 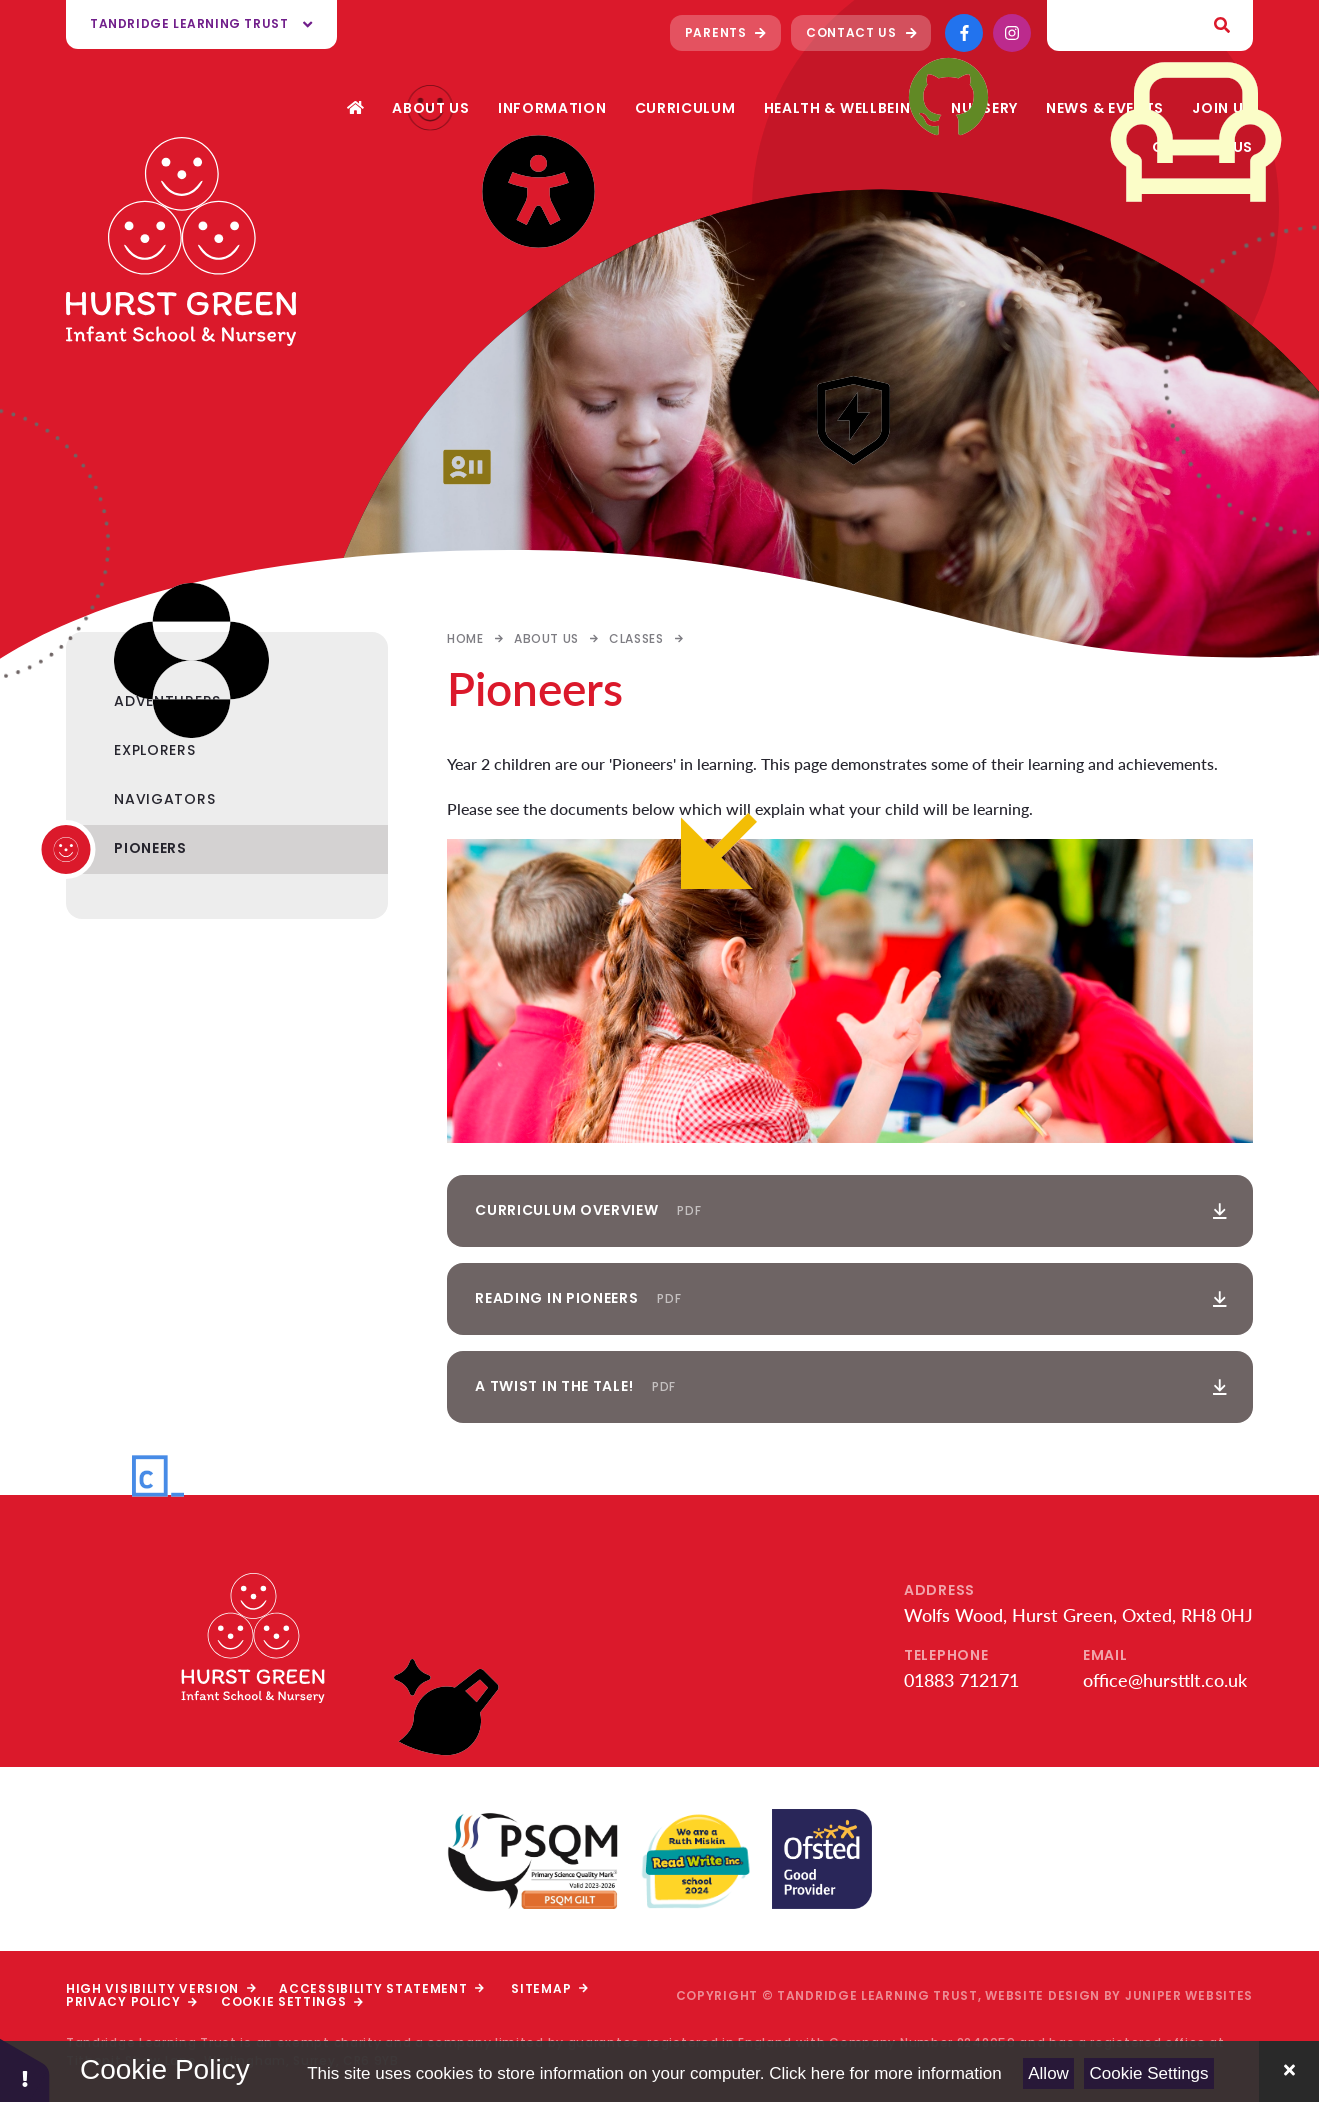 I want to click on enable accessibility features, so click(x=538, y=191).